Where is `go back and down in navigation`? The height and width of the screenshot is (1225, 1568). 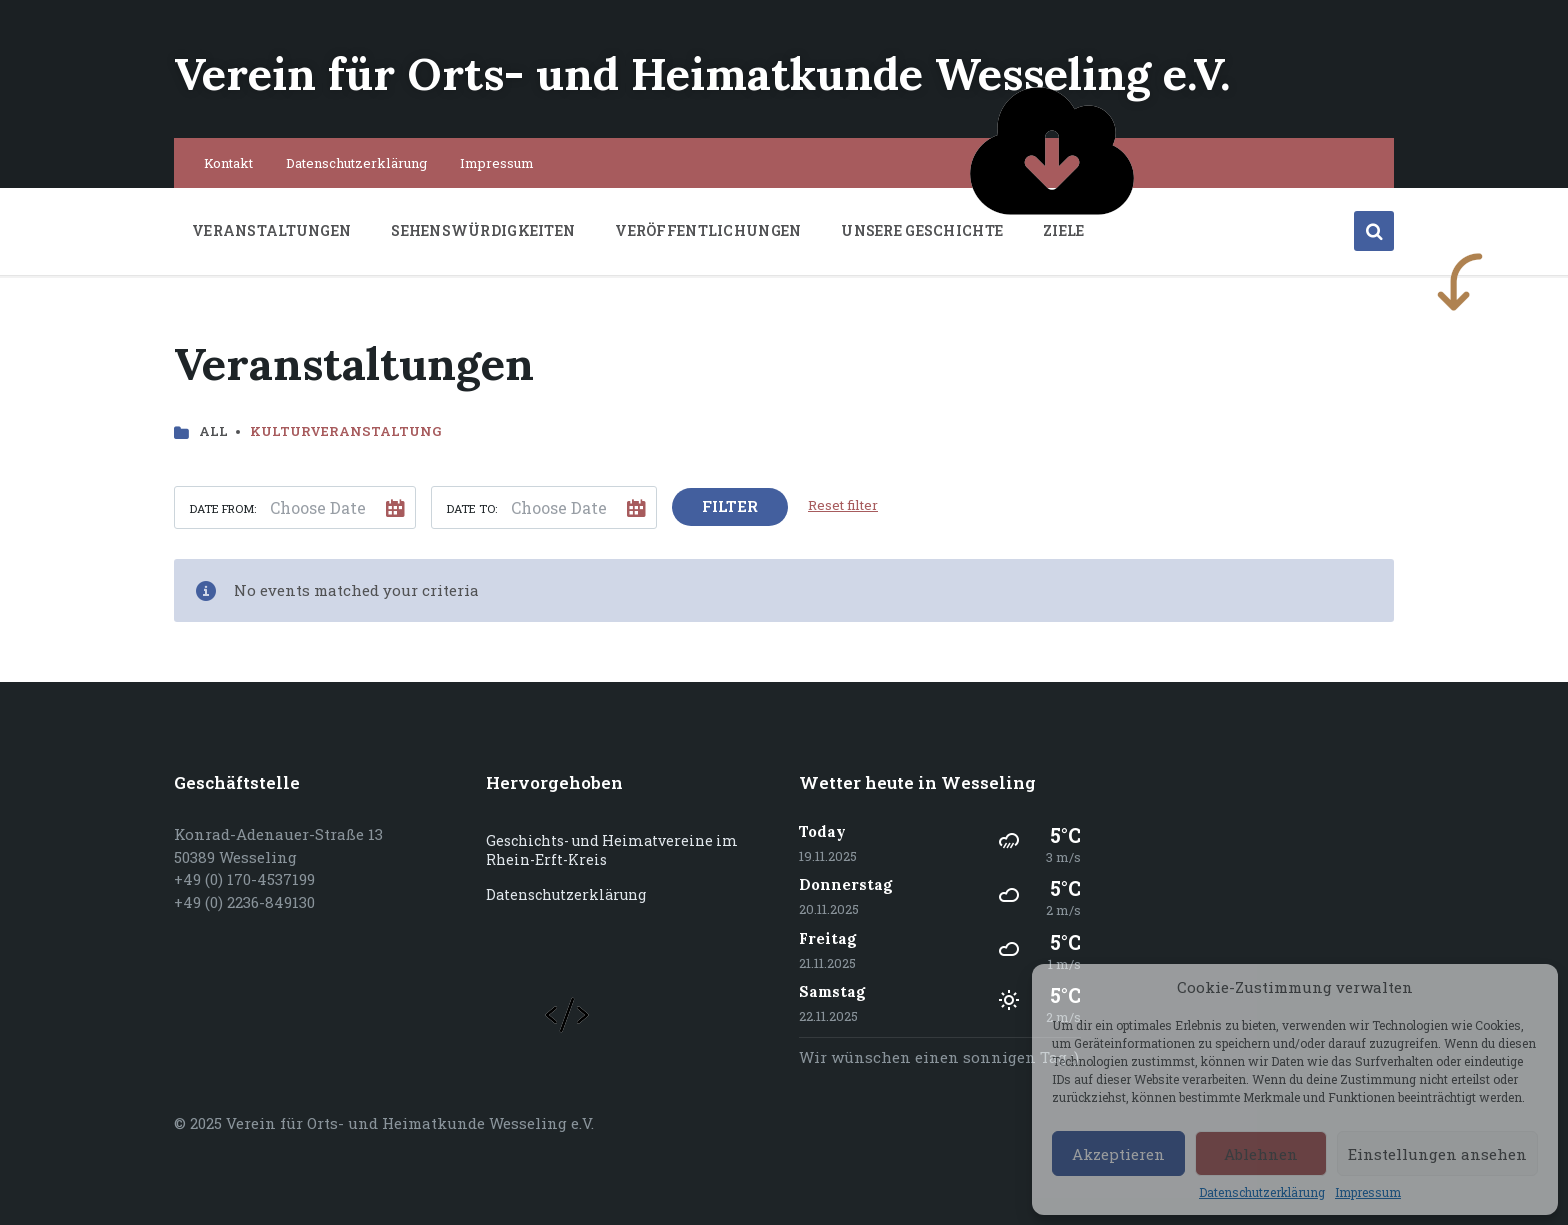
go back and down in navigation is located at coordinates (1460, 282).